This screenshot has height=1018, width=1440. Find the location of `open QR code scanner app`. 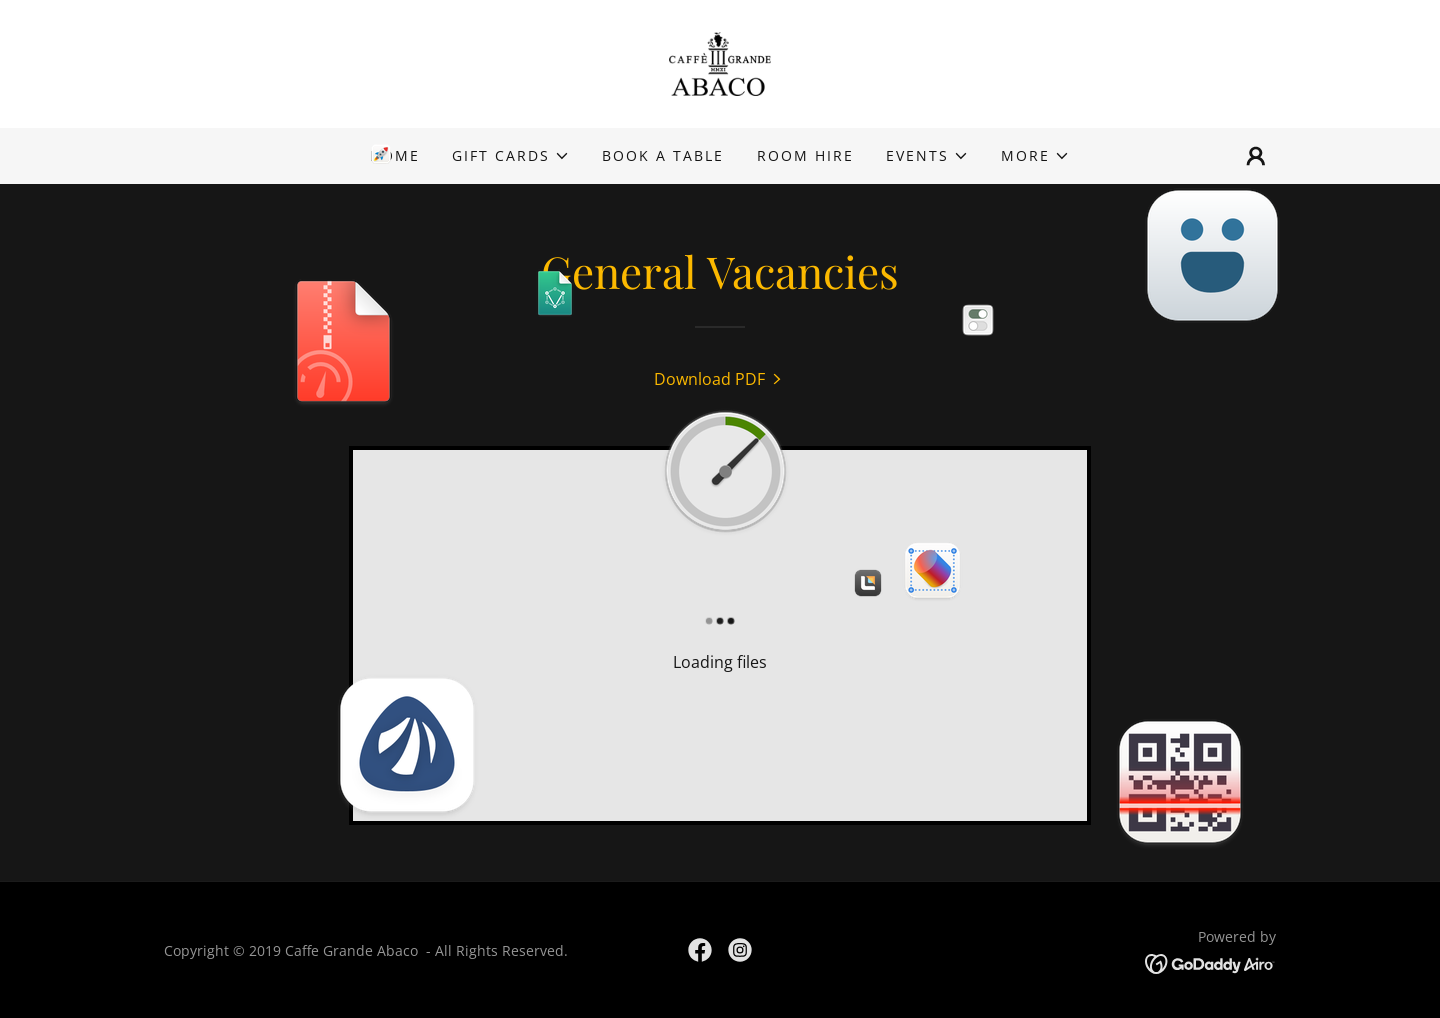

open QR code scanner app is located at coordinates (1180, 782).